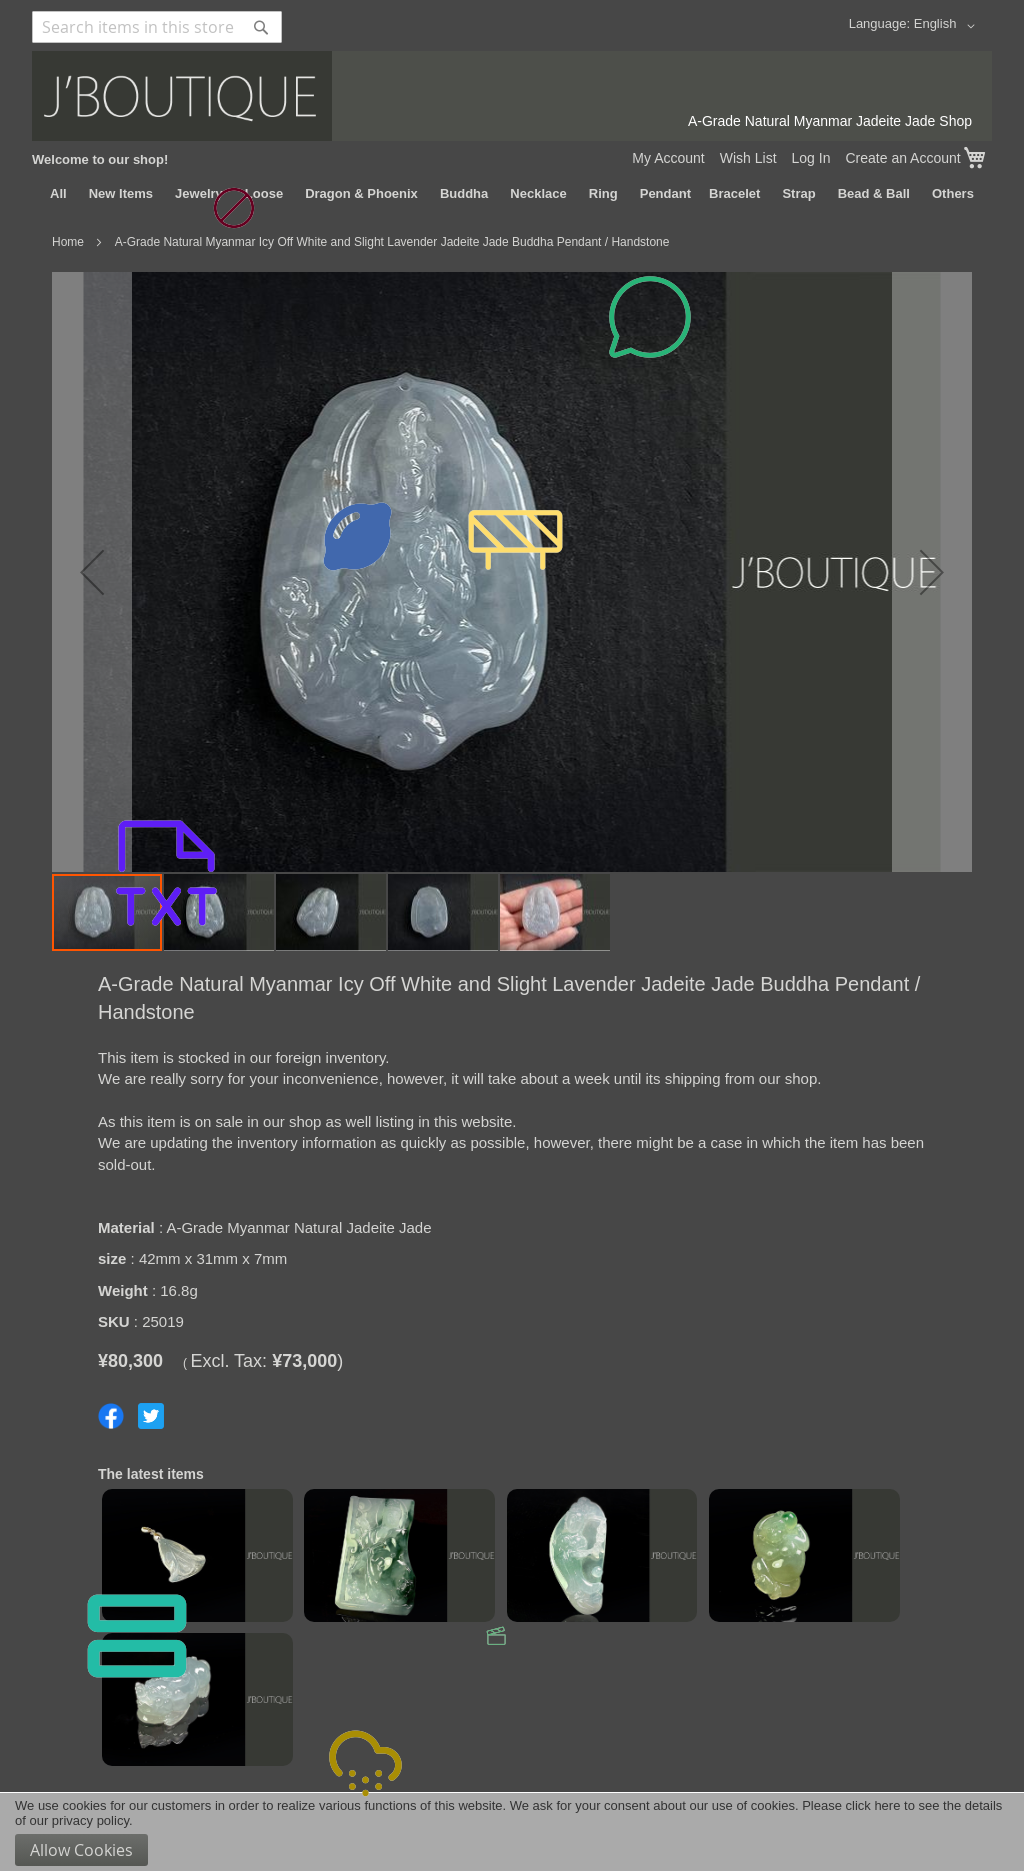 The image size is (1024, 1871). Describe the element at coordinates (496, 1636) in the screenshot. I see `access video or movie content` at that location.